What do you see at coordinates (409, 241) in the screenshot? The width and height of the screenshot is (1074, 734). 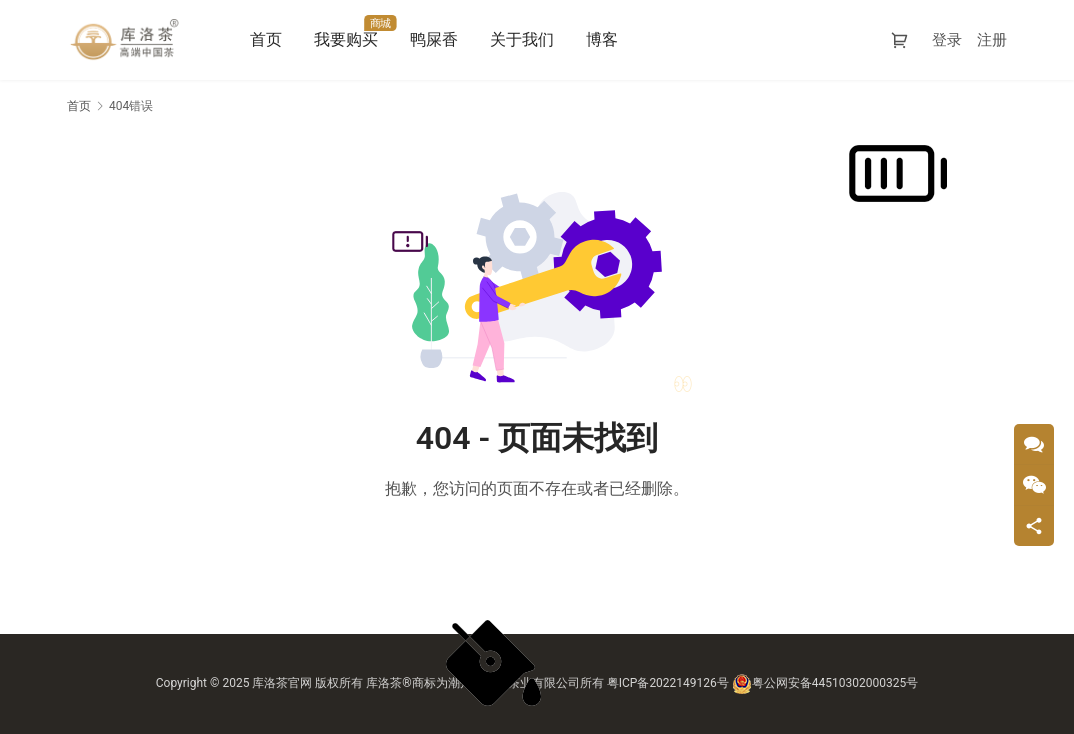 I see `indicates low battery warning` at bounding box center [409, 241].